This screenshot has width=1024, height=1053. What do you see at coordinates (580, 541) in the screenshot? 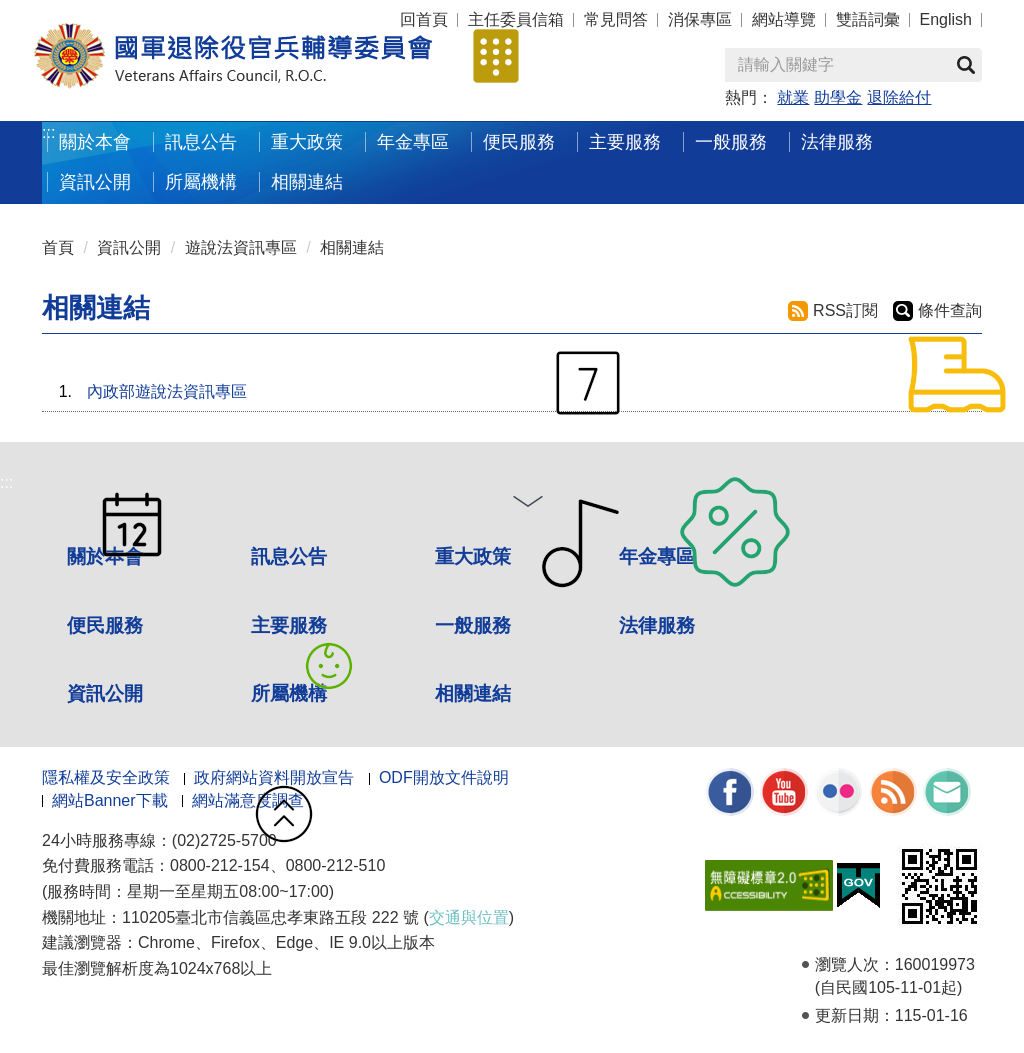
I see `access music or audio player` at bounding box center [580, 541].